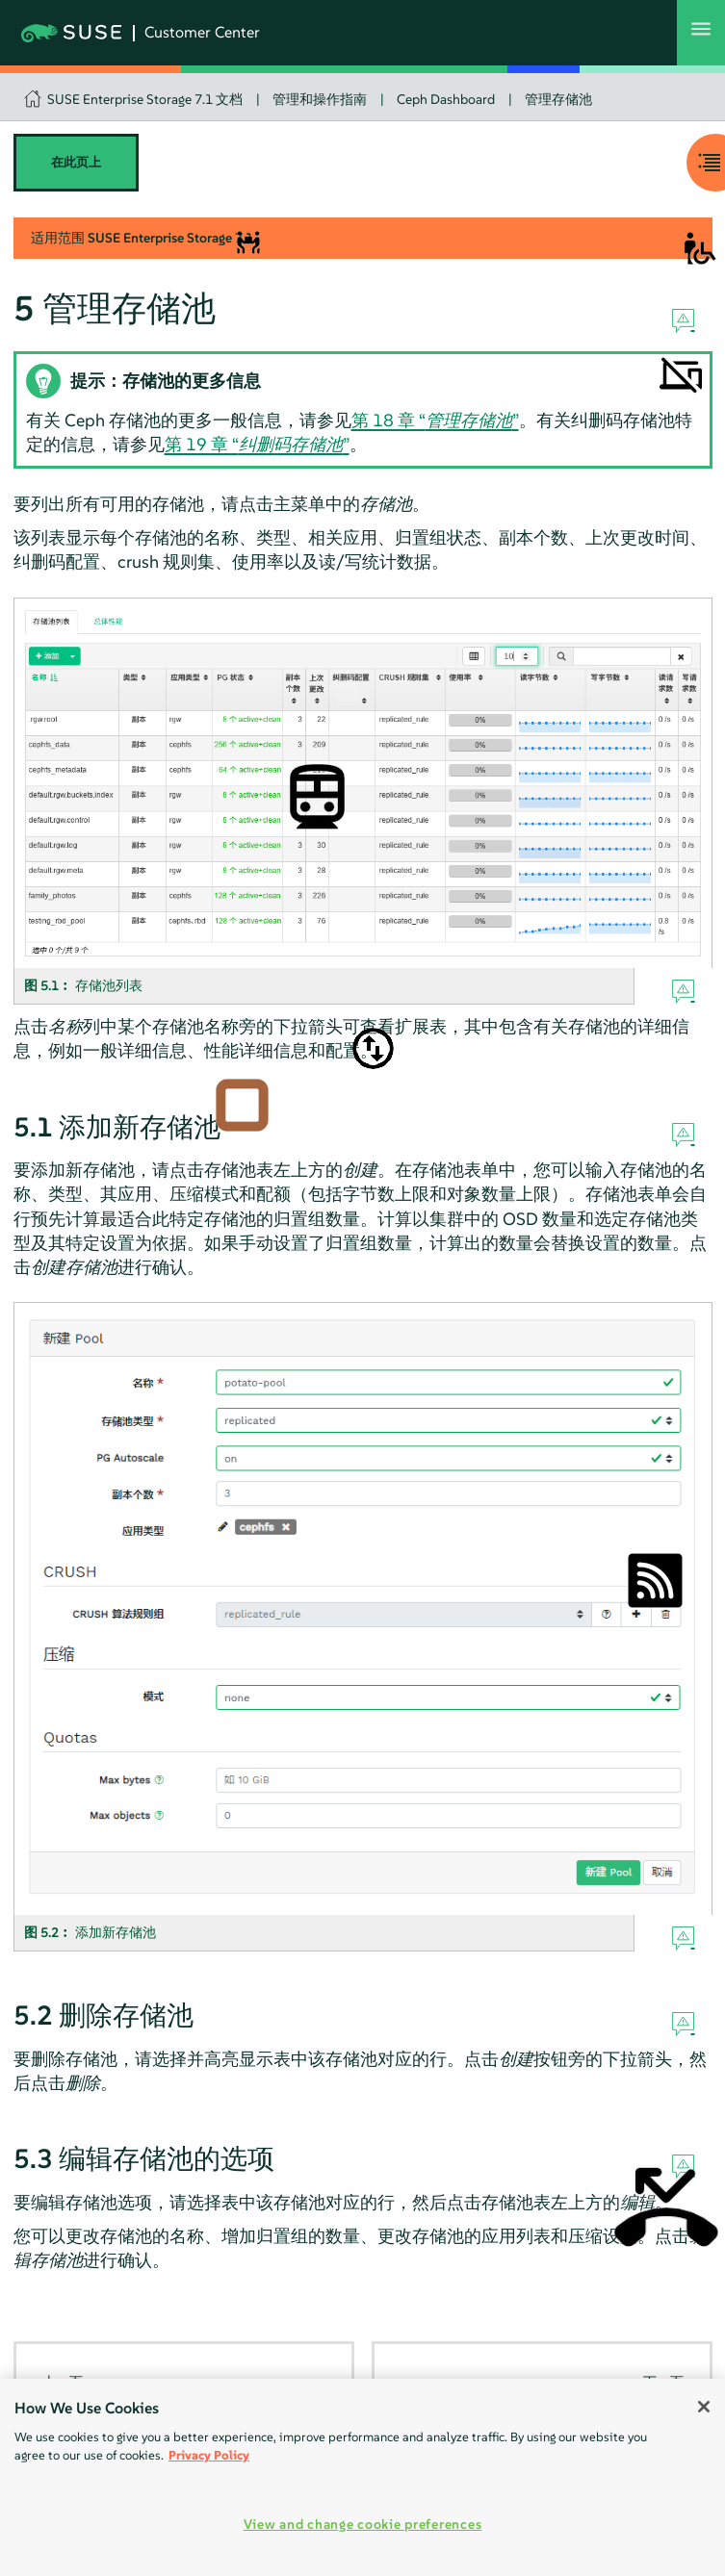 The height and width of the screenshot is (2576, 725). I want to click on indicates a missed phone call, so click(666, 2207).